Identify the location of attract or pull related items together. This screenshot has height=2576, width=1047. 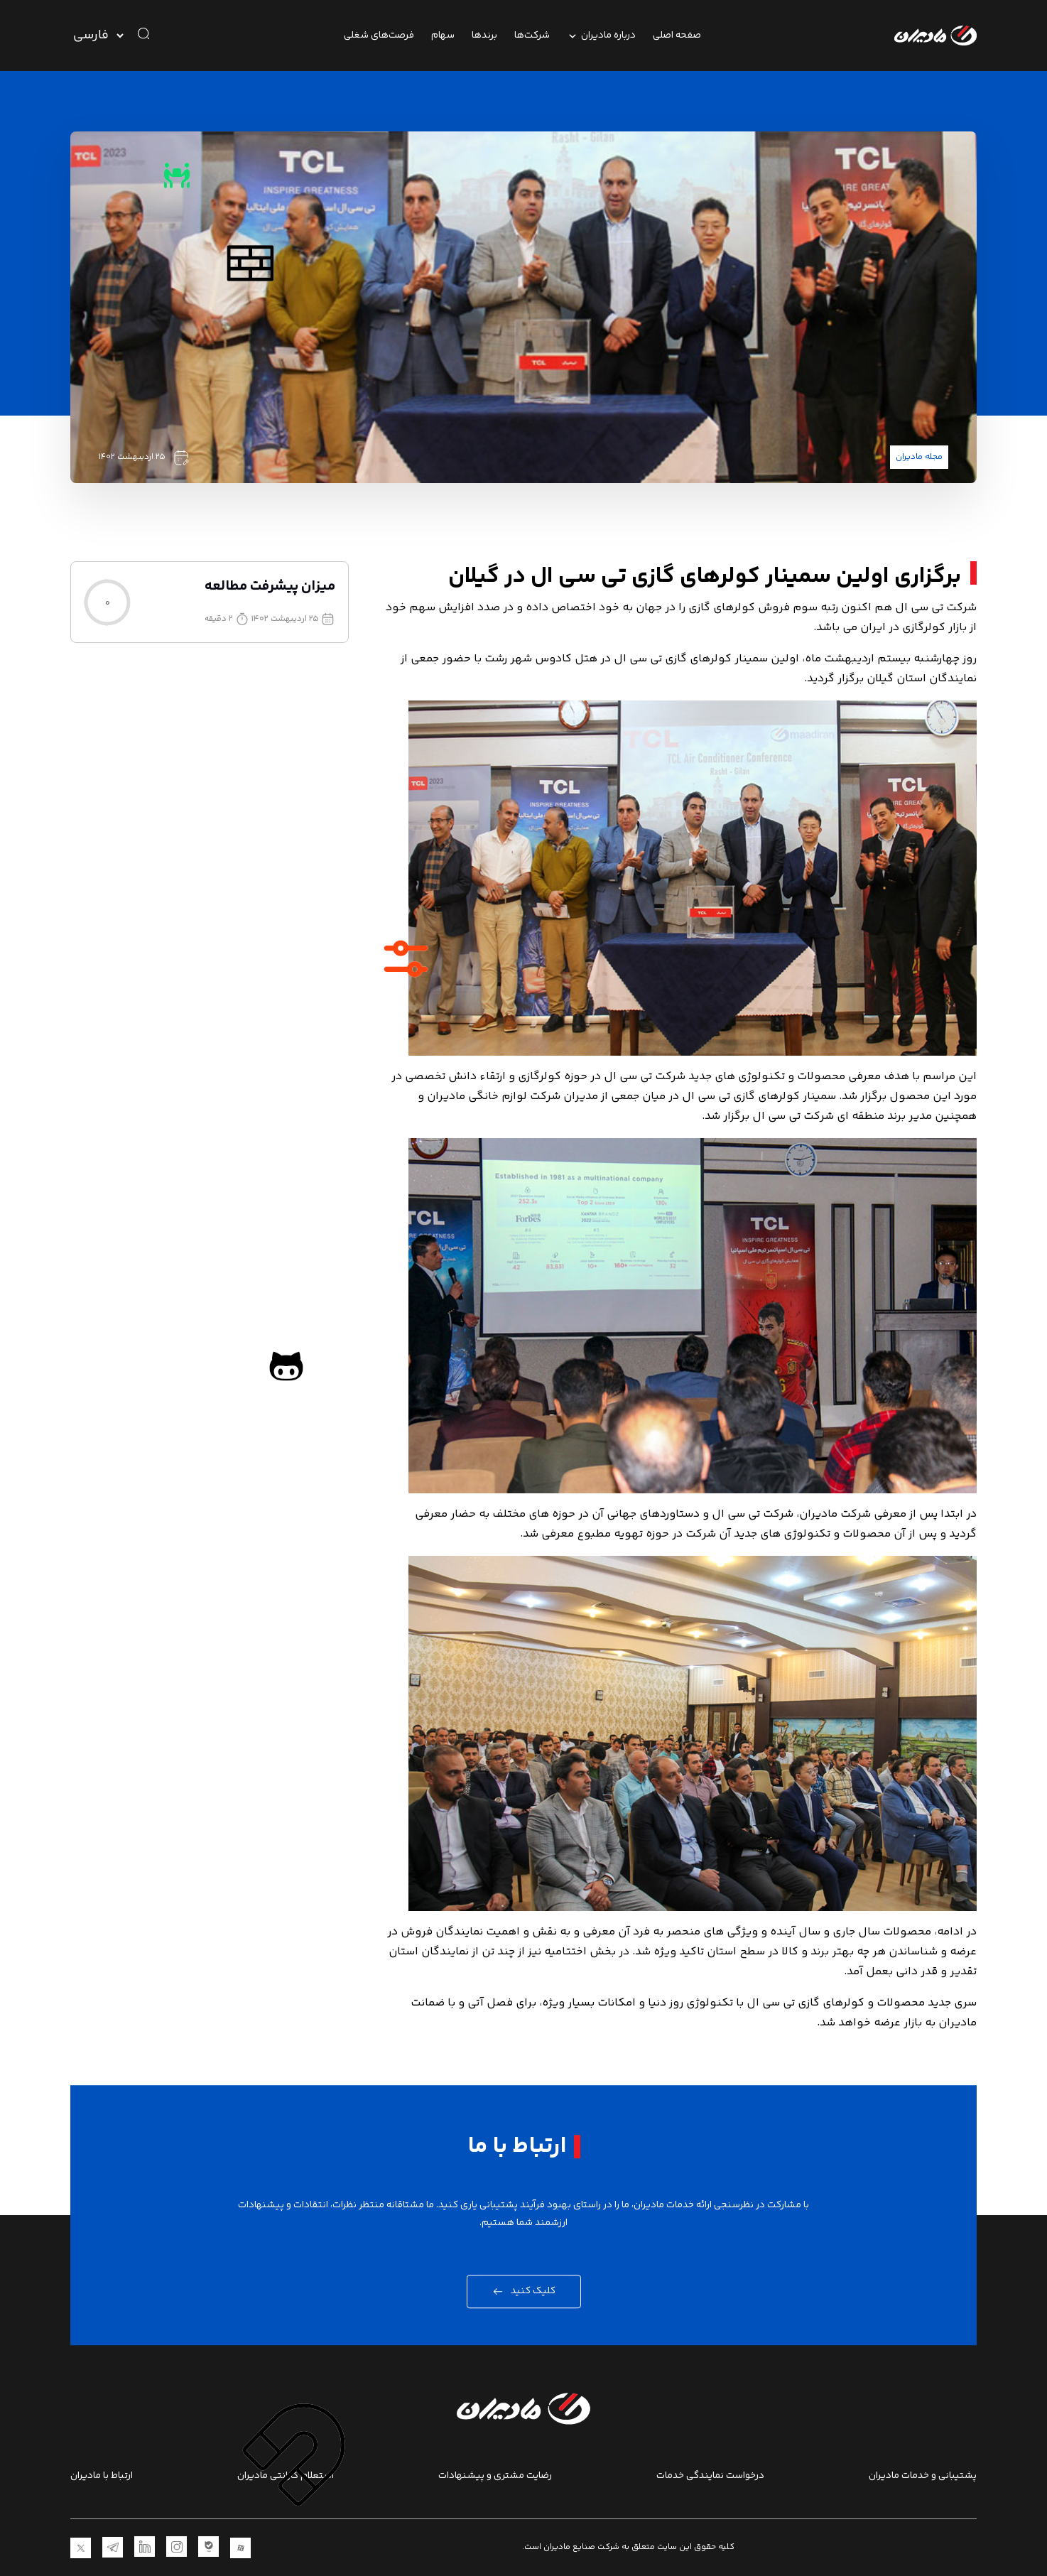
(295, 2452).